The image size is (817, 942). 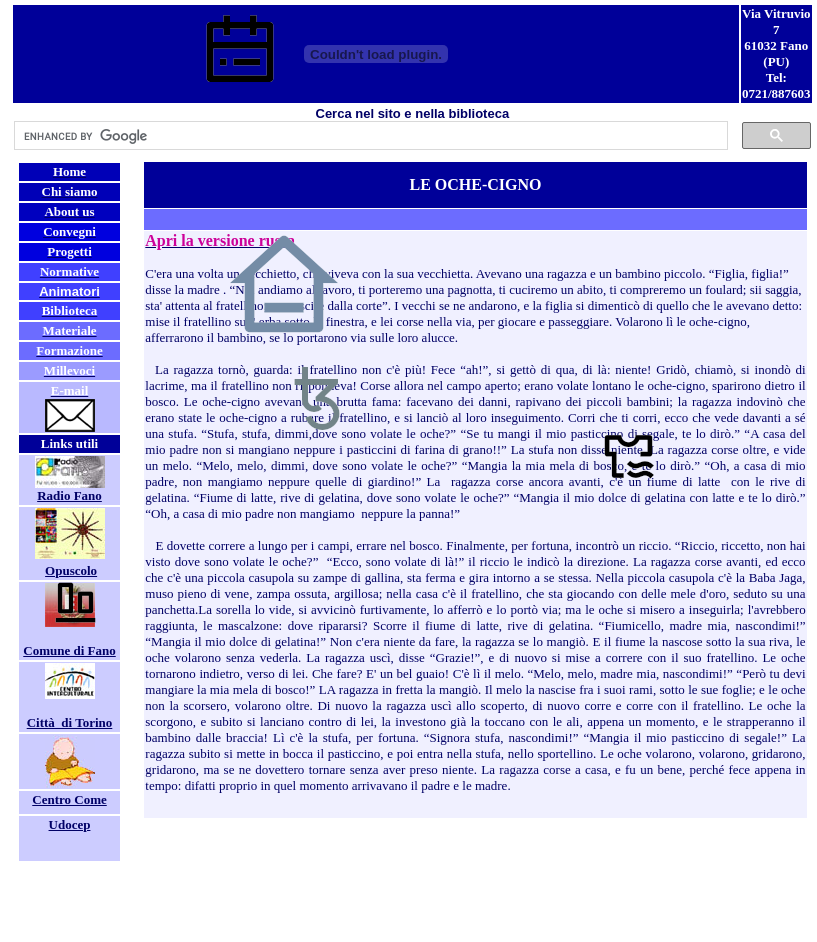 What do you see at coordinates (240, 52) in the screenshot?
I see `view calendar tasks and to-dos` at bounding box center [240, 52].